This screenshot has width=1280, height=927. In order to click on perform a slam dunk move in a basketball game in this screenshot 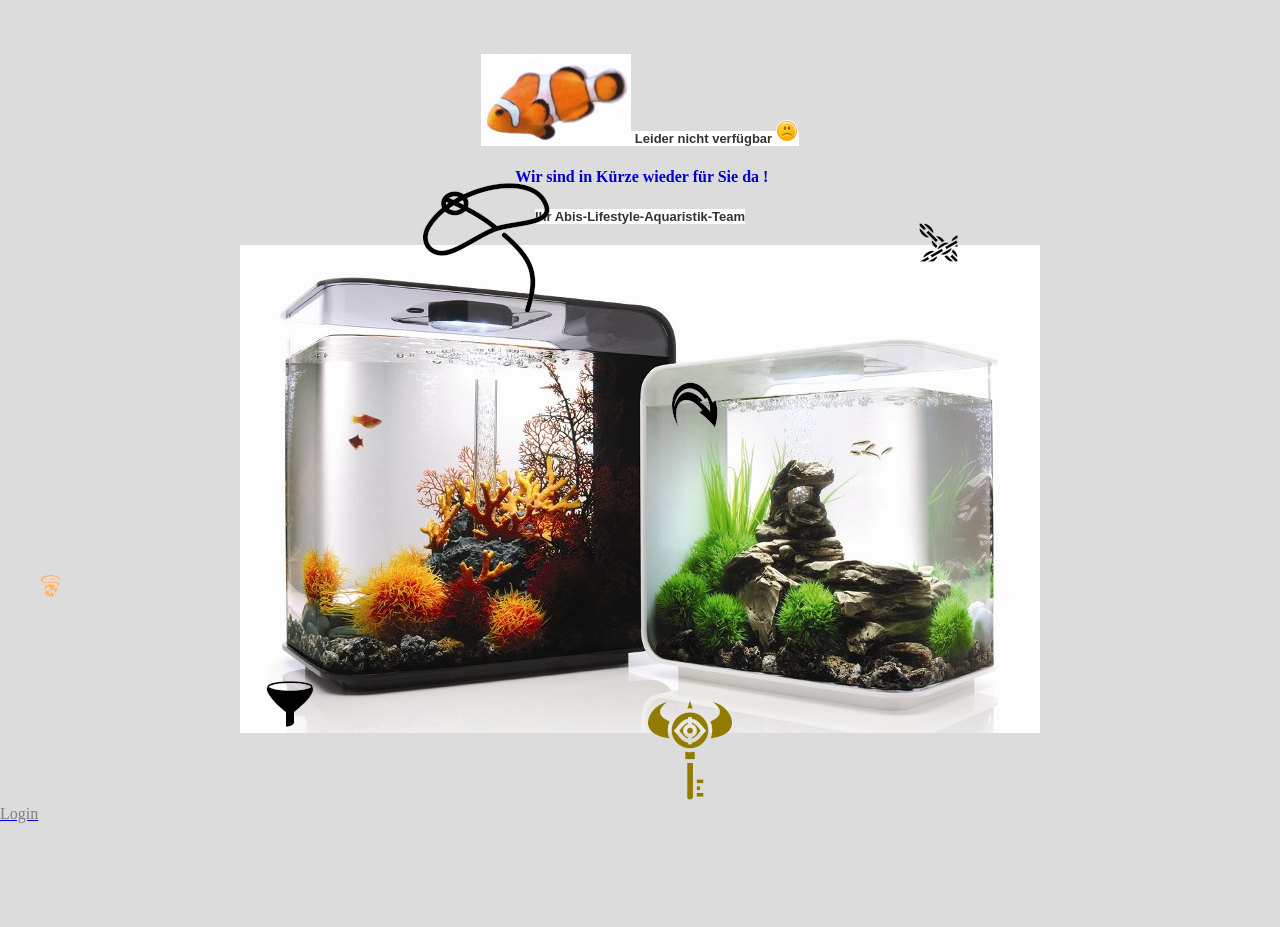, I will do `click(694, 405)`.